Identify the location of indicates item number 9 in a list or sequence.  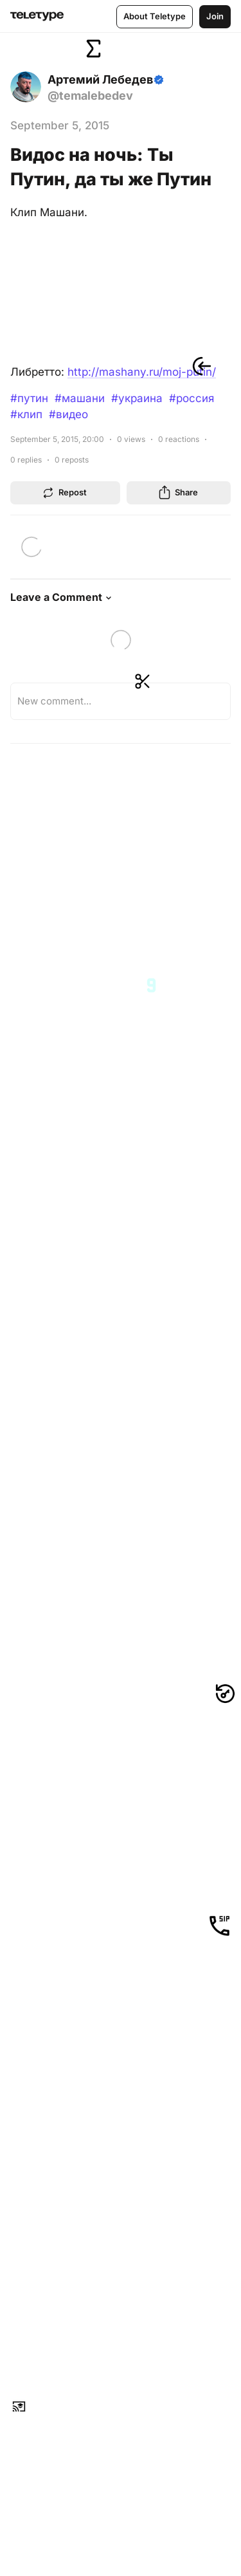
(151, 985).